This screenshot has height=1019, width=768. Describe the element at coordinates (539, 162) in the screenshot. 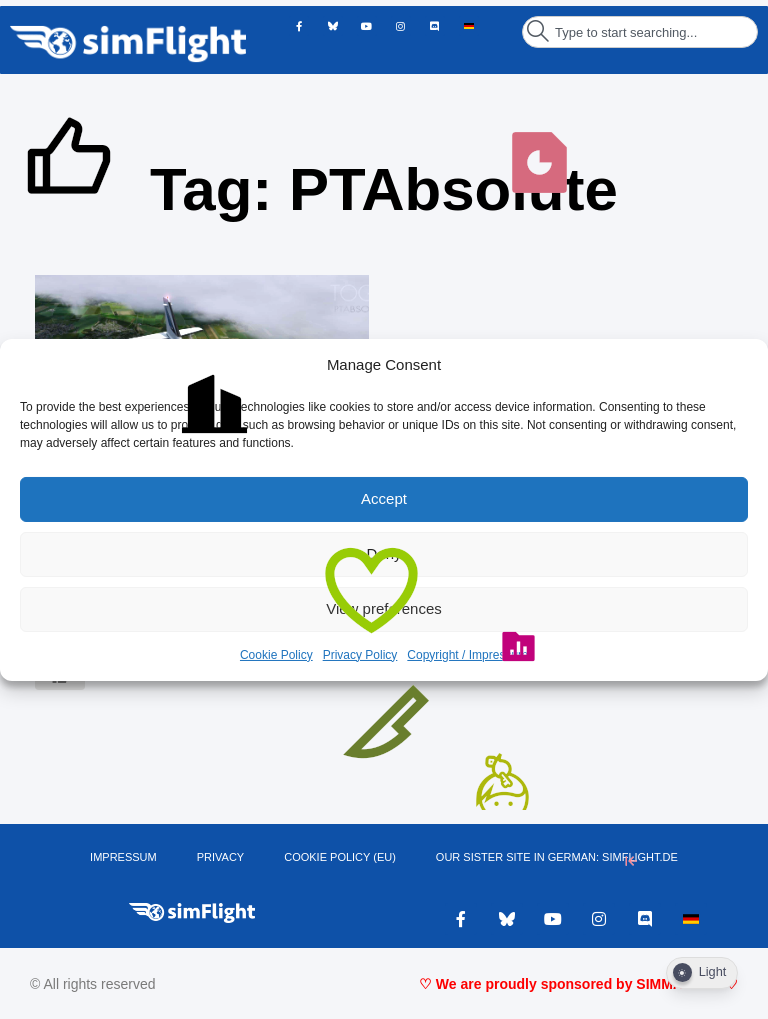

I see `view file analytics or chart report` at that location.